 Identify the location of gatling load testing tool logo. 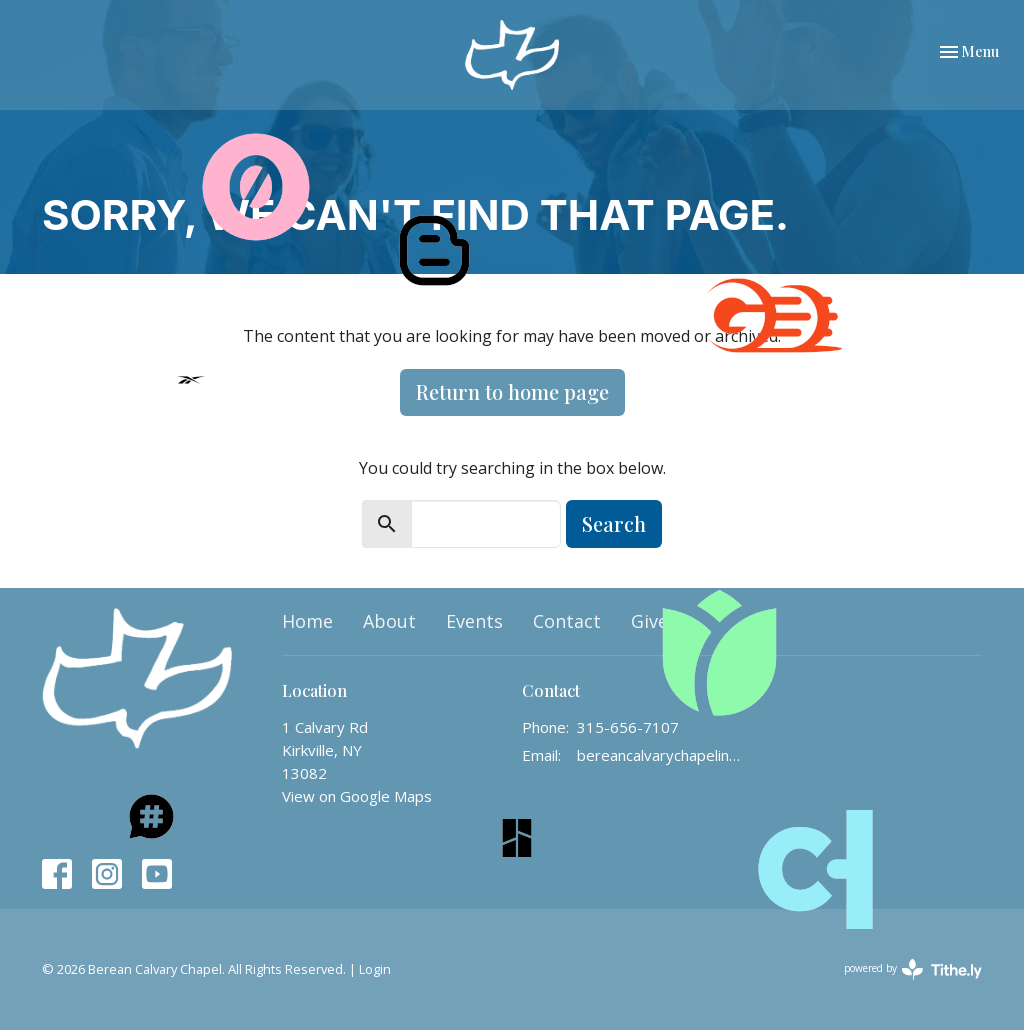
(774, 315).